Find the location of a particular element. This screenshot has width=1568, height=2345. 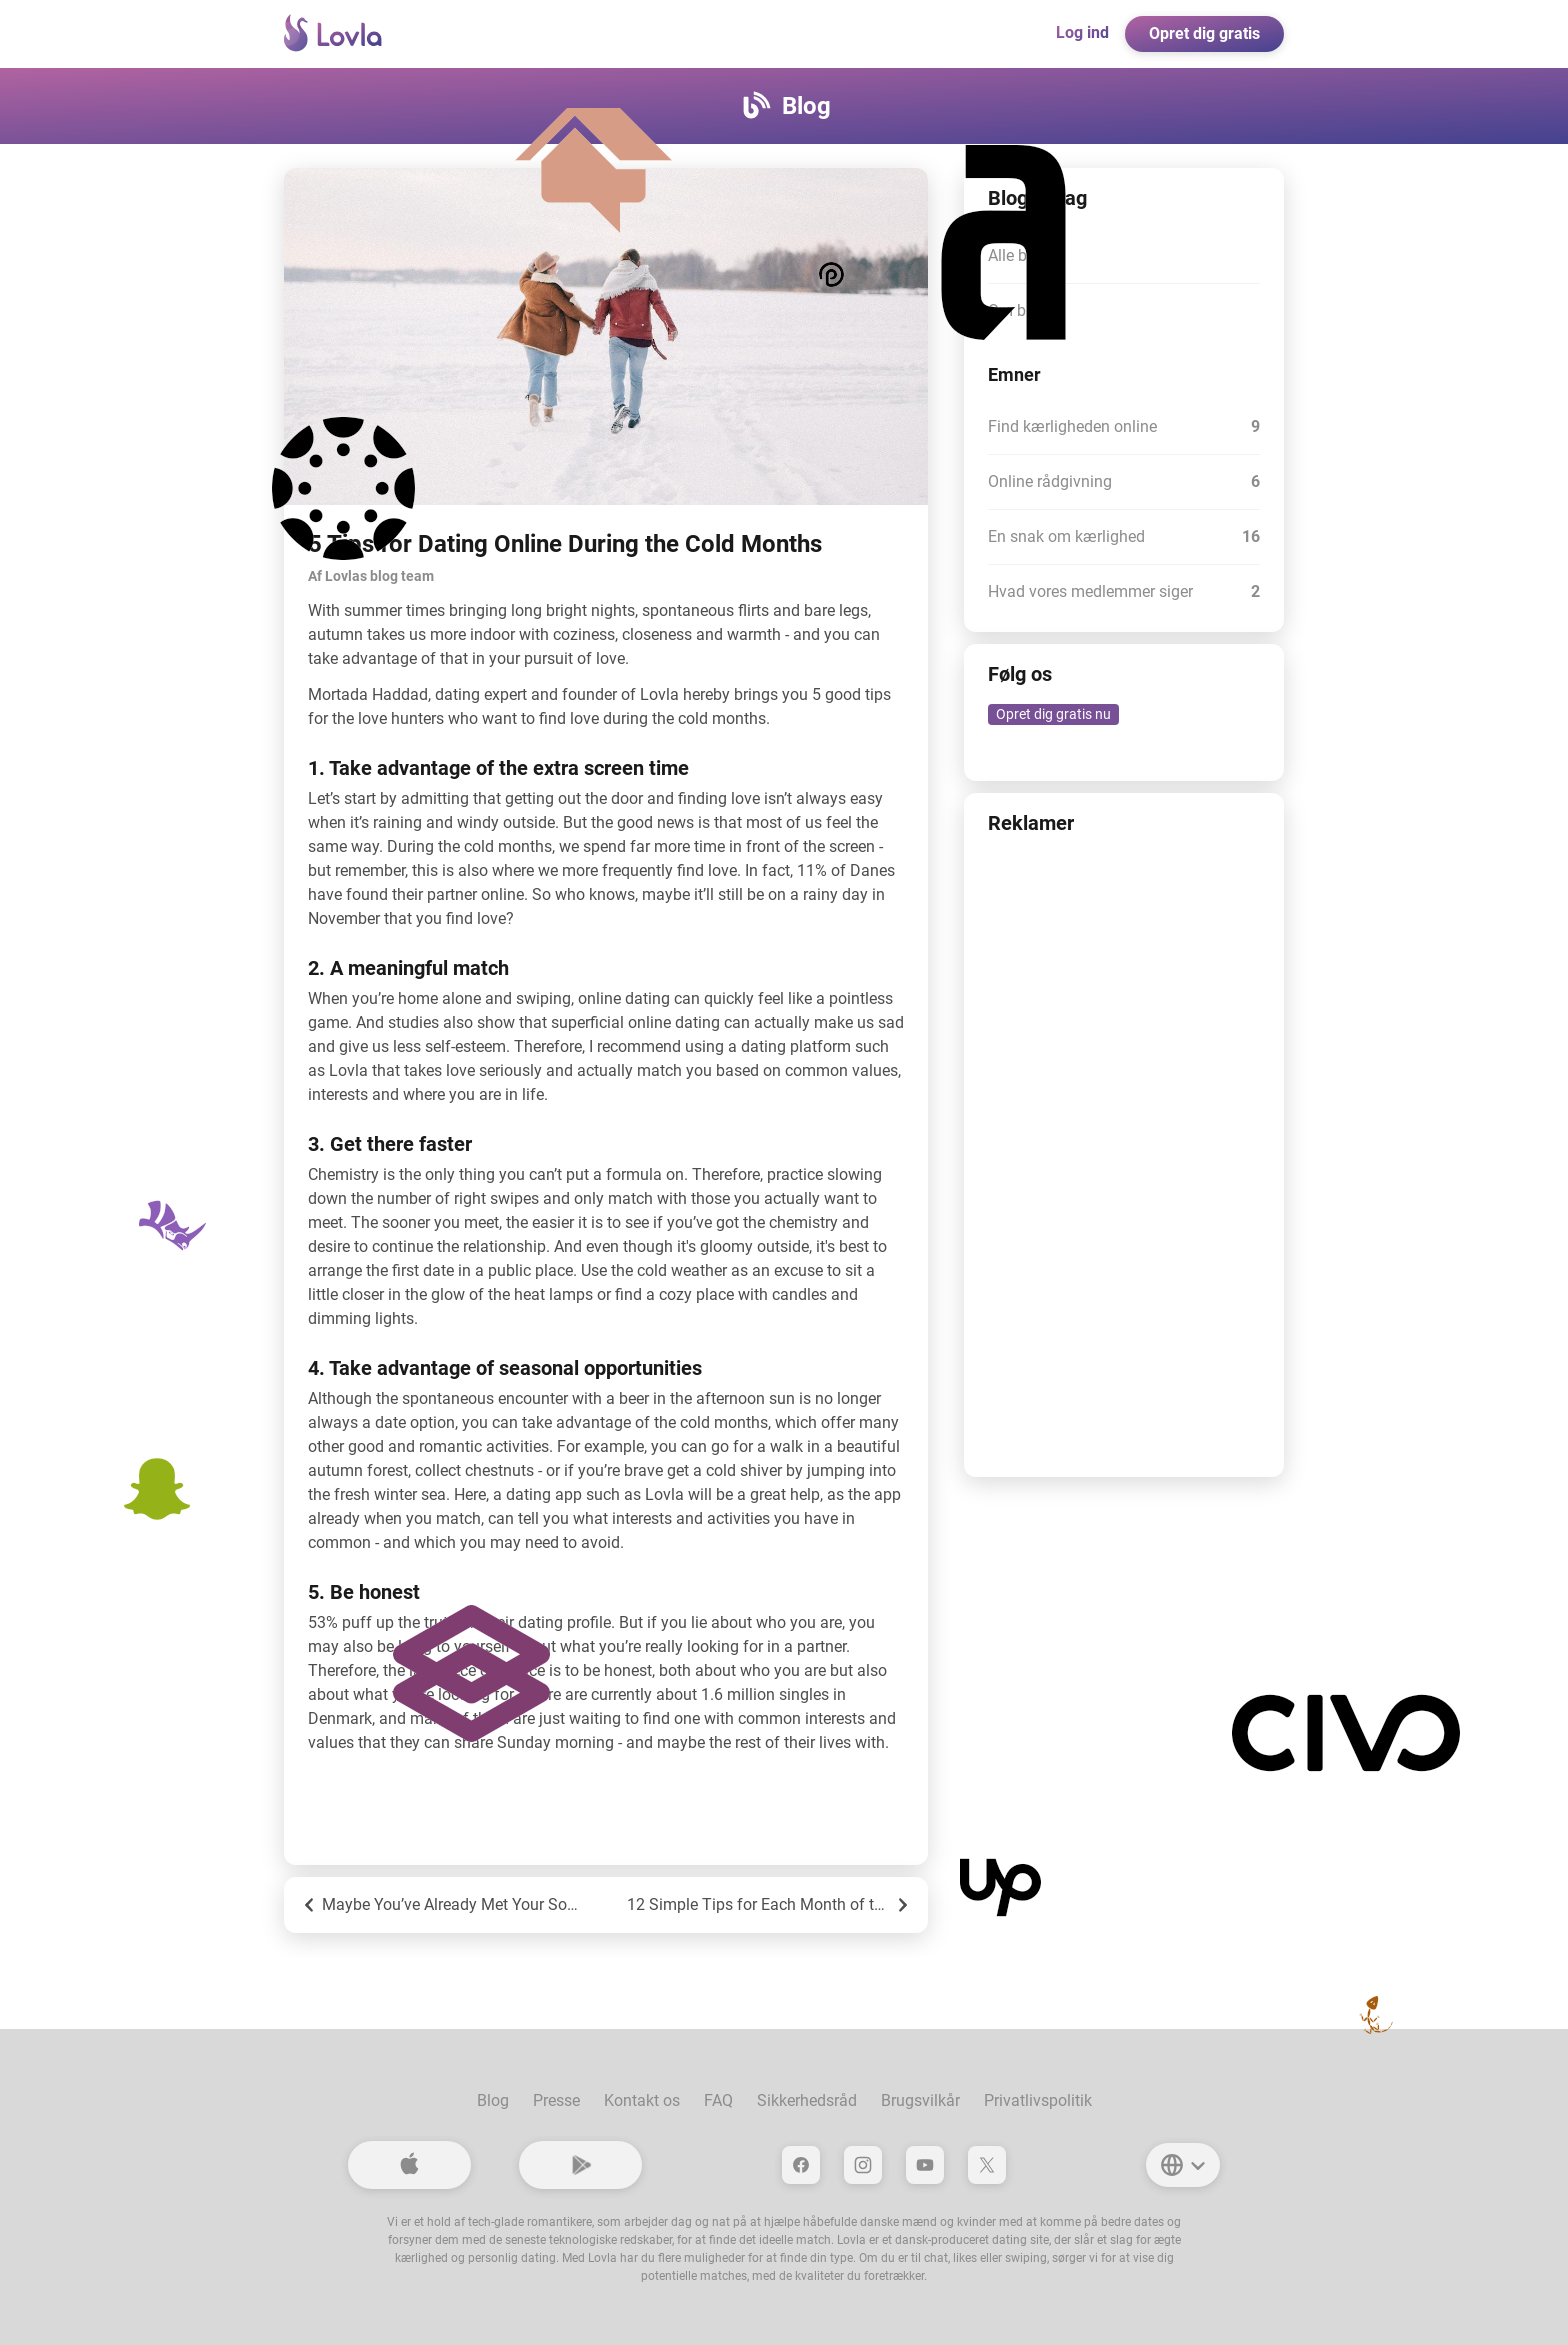

open Rhinoceros 3D modeling software is located at coordinates (172, 1225).